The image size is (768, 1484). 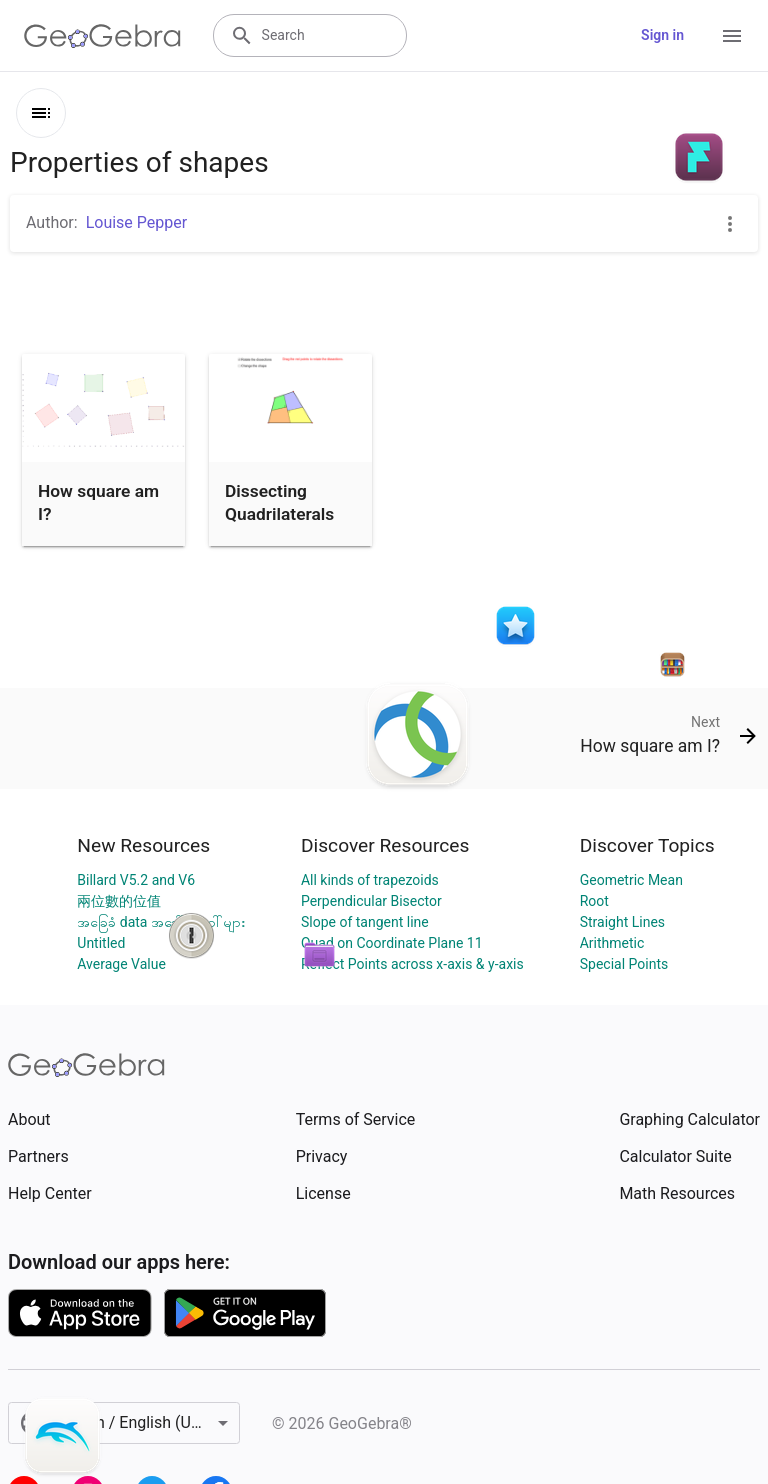 I want to click on open read it later app to view saved articles, so click(x=672, y=664).